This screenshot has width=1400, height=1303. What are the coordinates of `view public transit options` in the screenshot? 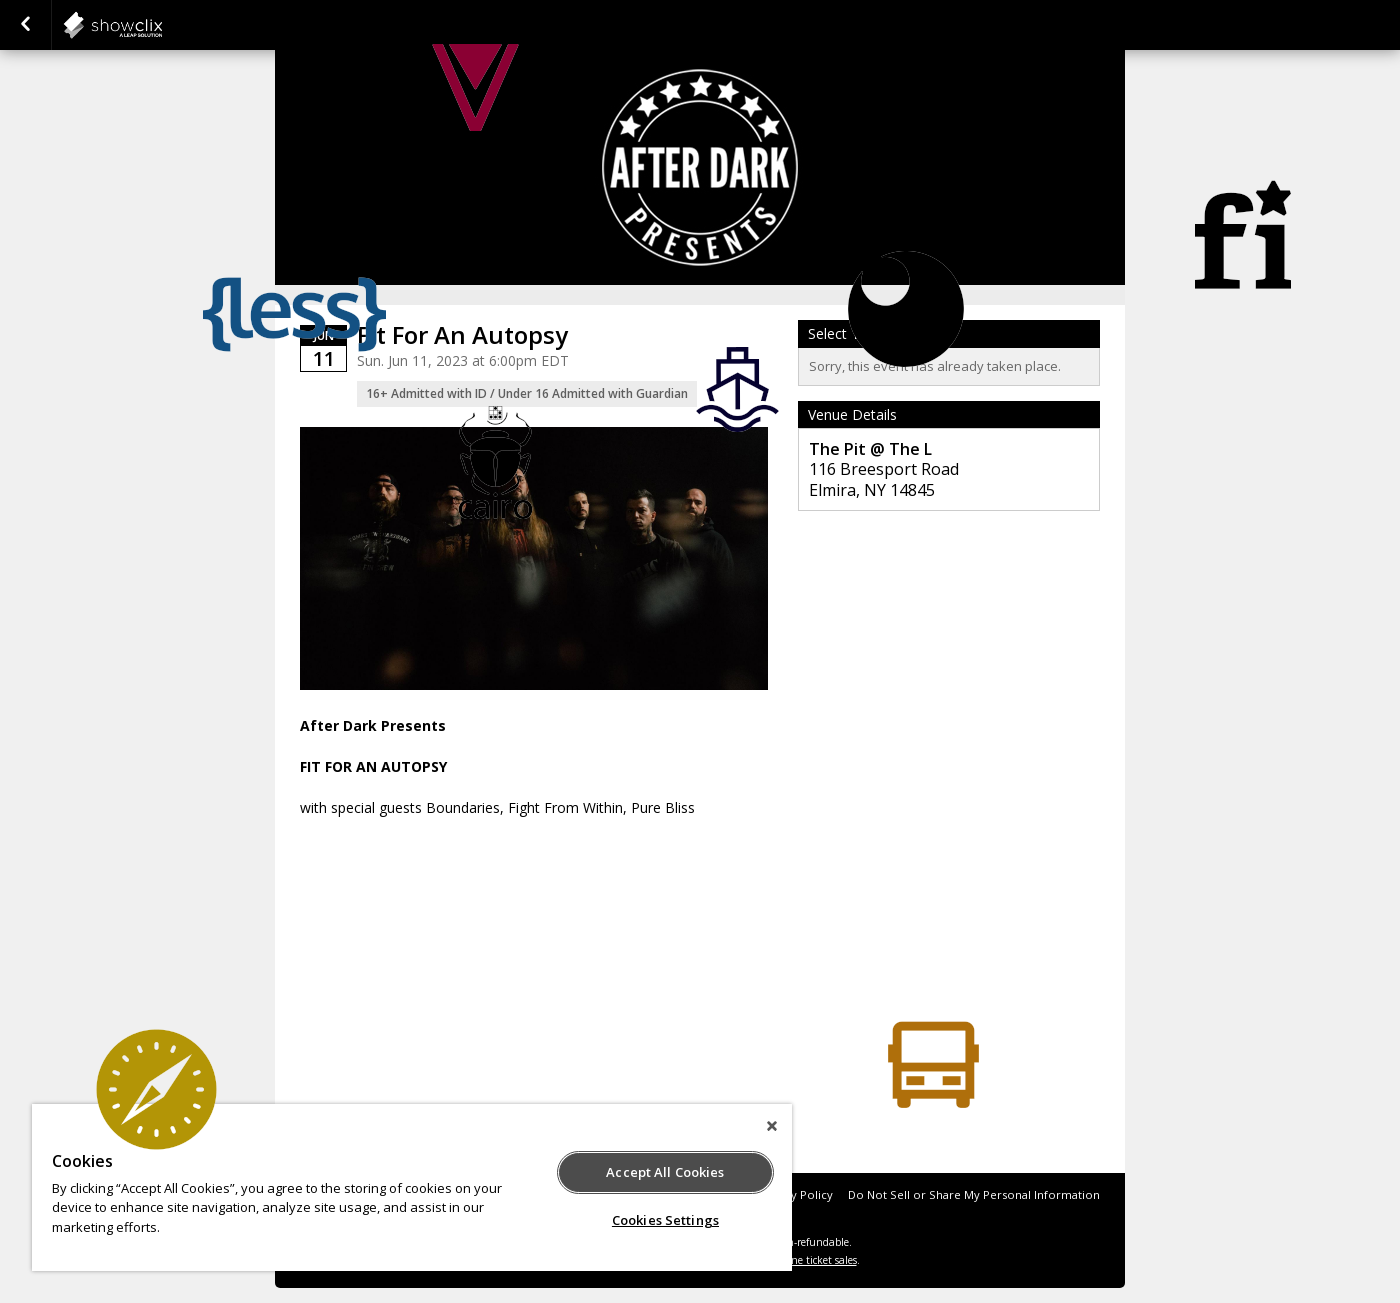 It's located at (933, 1062).